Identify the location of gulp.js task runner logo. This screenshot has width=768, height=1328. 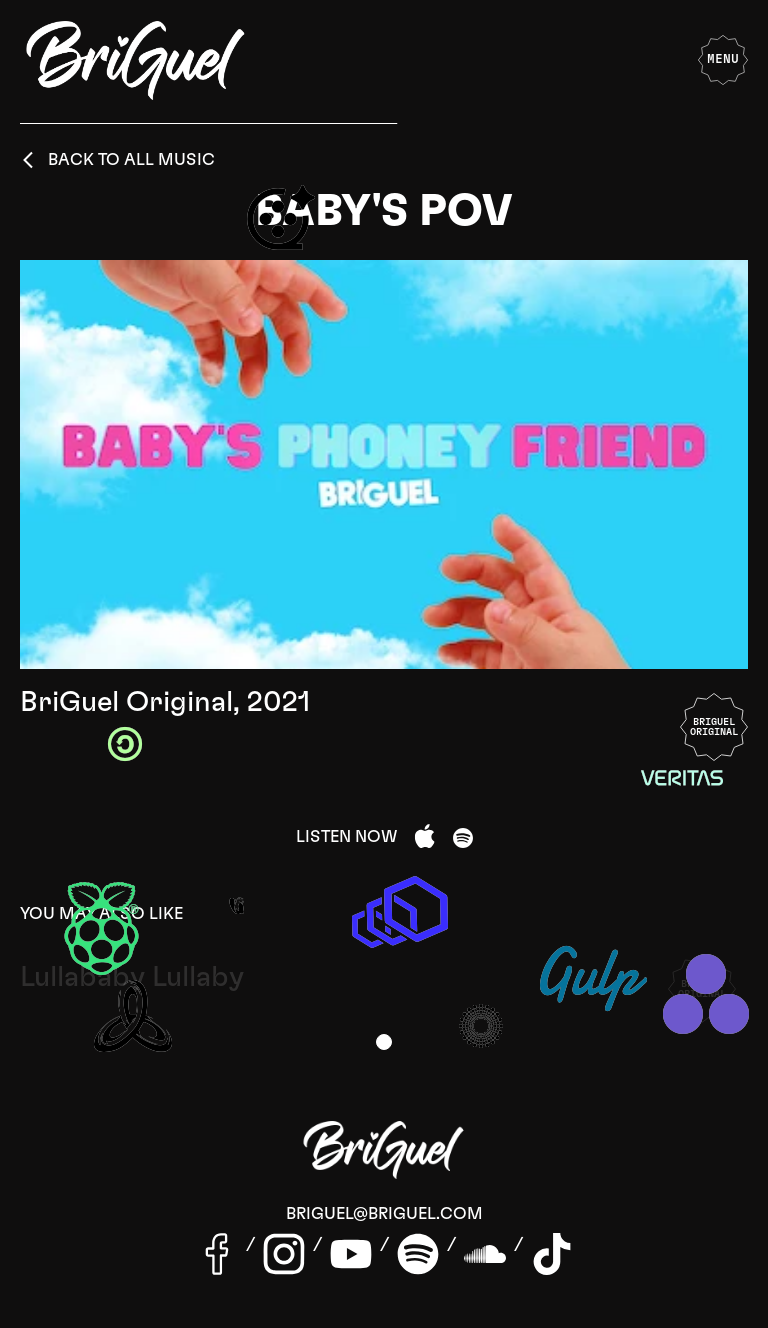
(593, 978).